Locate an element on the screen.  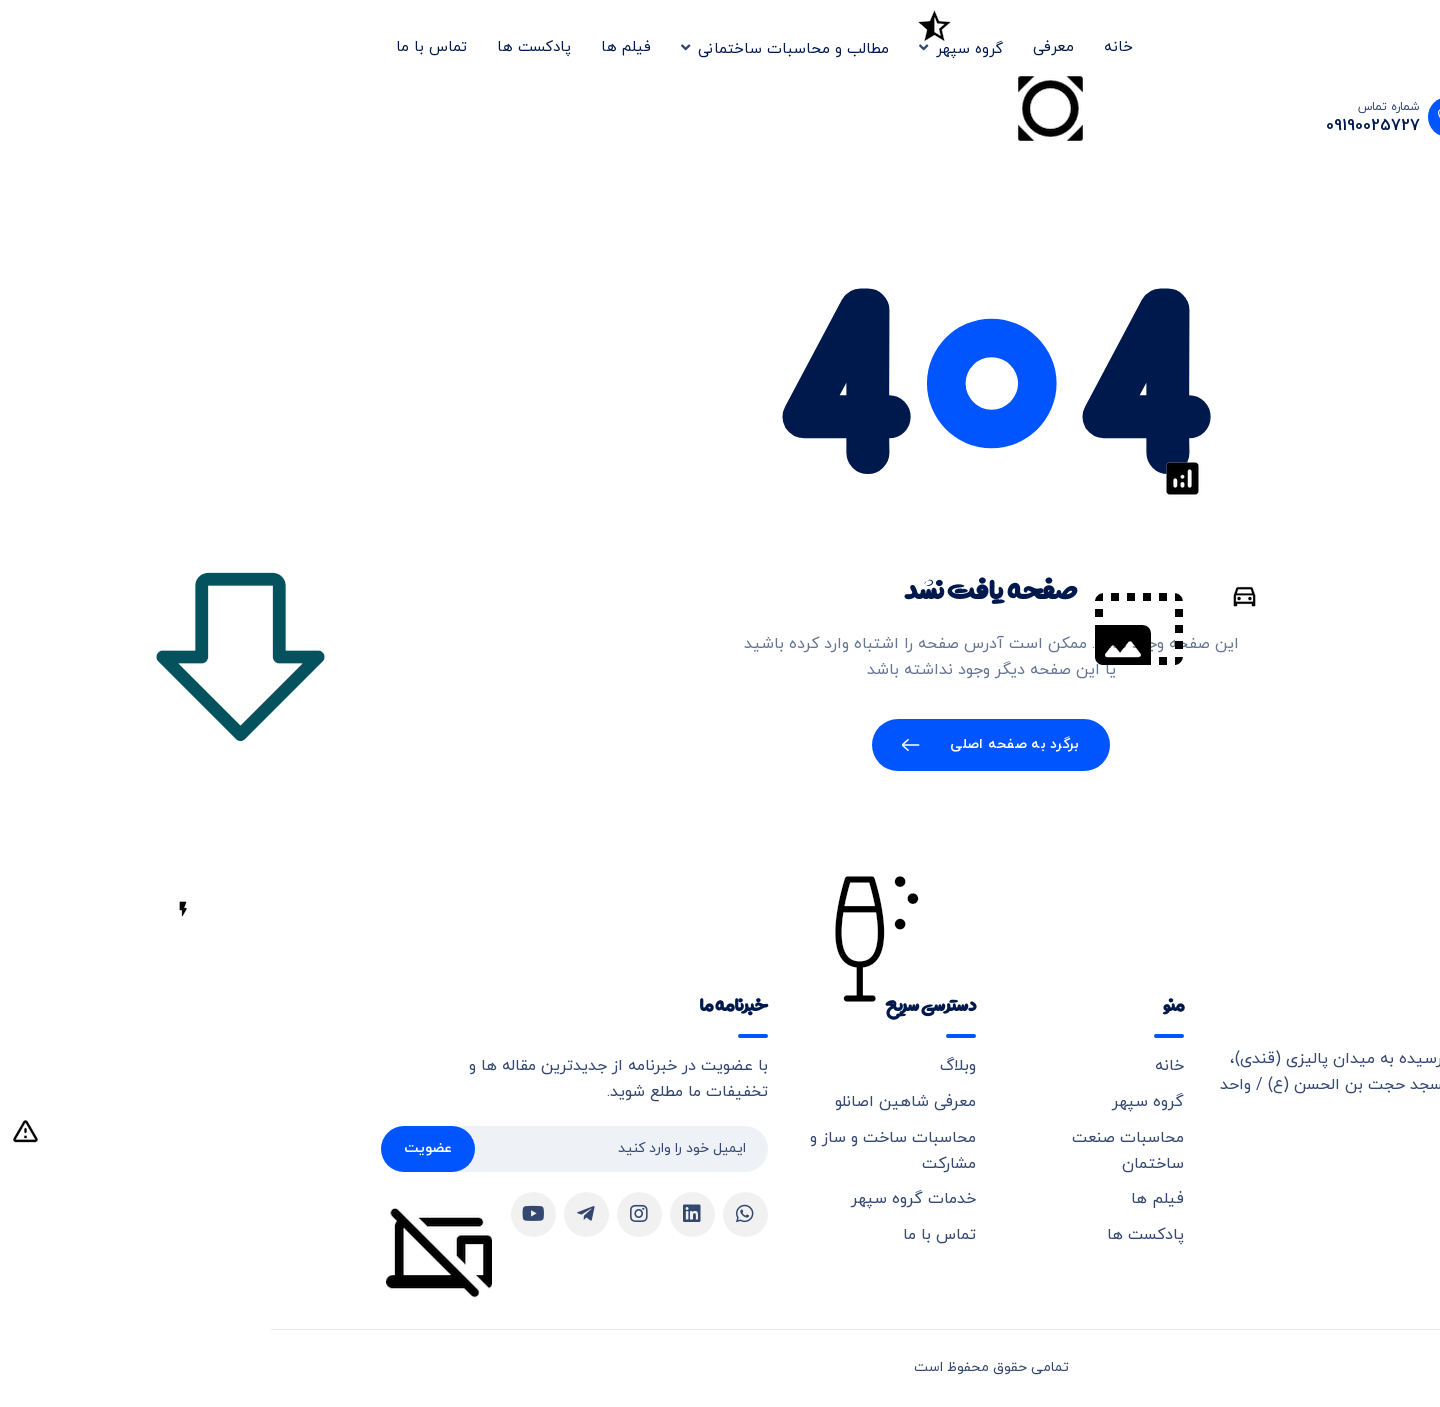
download a file or content is located at coordinates (240, 650).